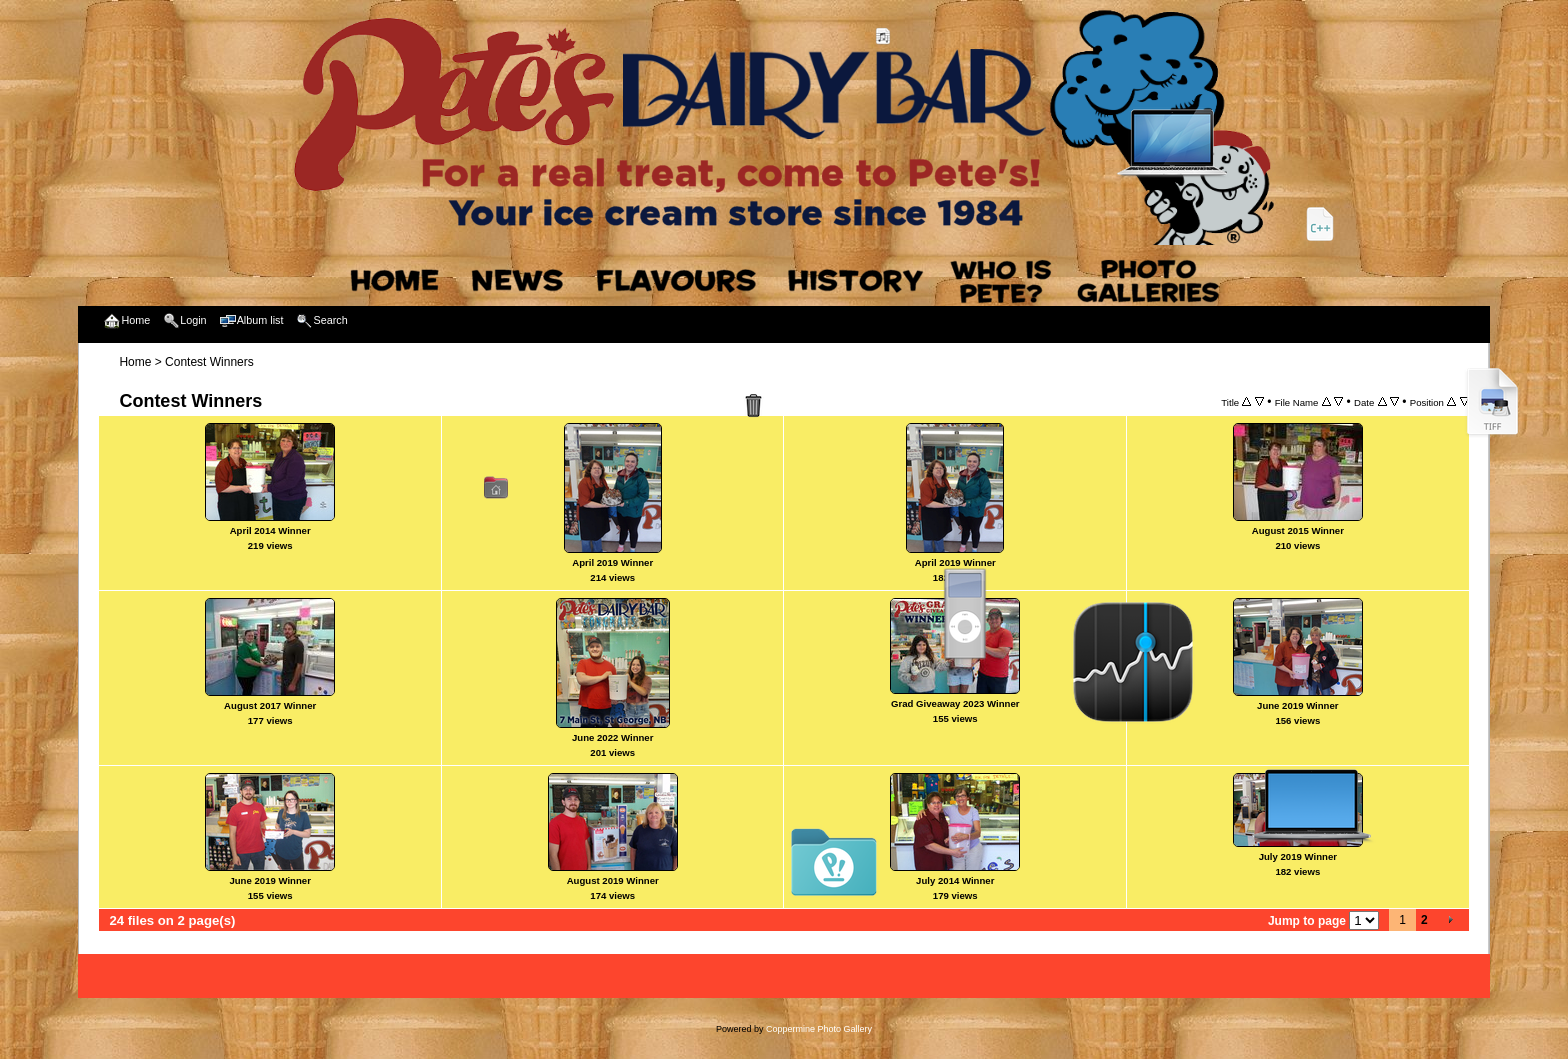 This screenshot has height=1059, width=1568. What do you see at coordinates (1172, 133) in the screenshot?
I see `open the computer or my mac view in Finder` at bounding box center [1172, 133].